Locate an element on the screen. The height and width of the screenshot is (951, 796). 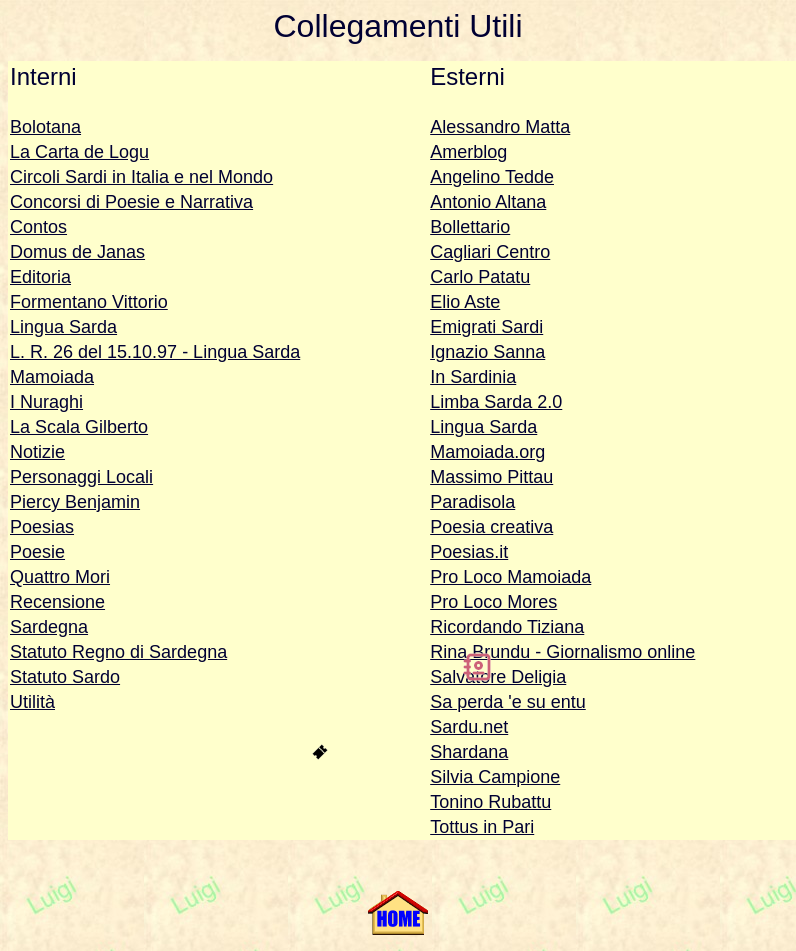
view your tickets or passes is located at coordinates (320, 752).